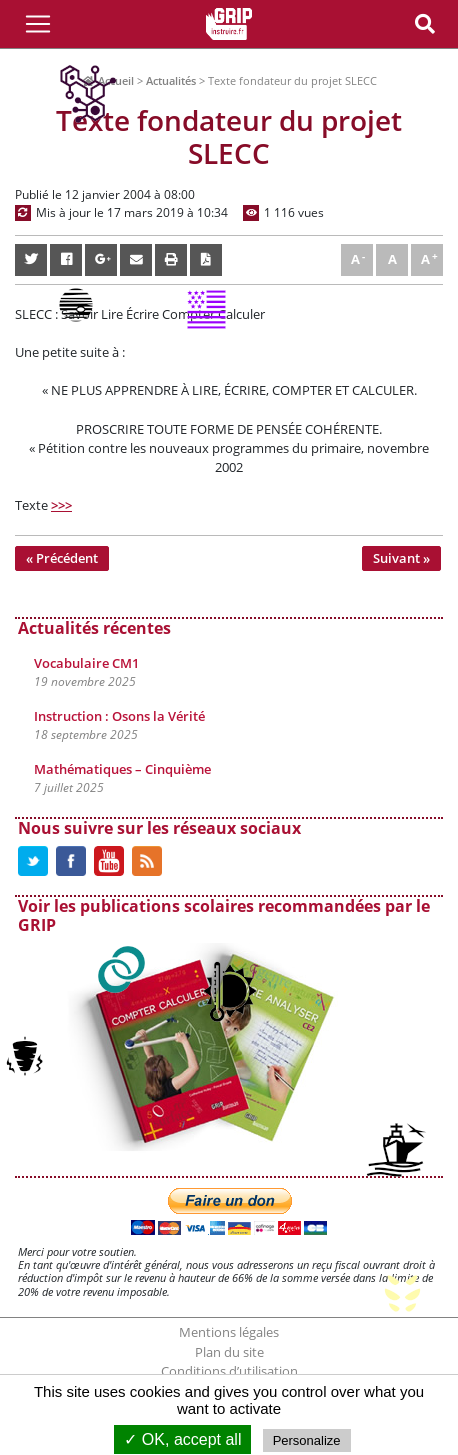 The width and height of the screenshot is (458, 1455). Describe the element at coordinates (121, 969) in the screenshot. I see `view linked or connected accounts` at that location.